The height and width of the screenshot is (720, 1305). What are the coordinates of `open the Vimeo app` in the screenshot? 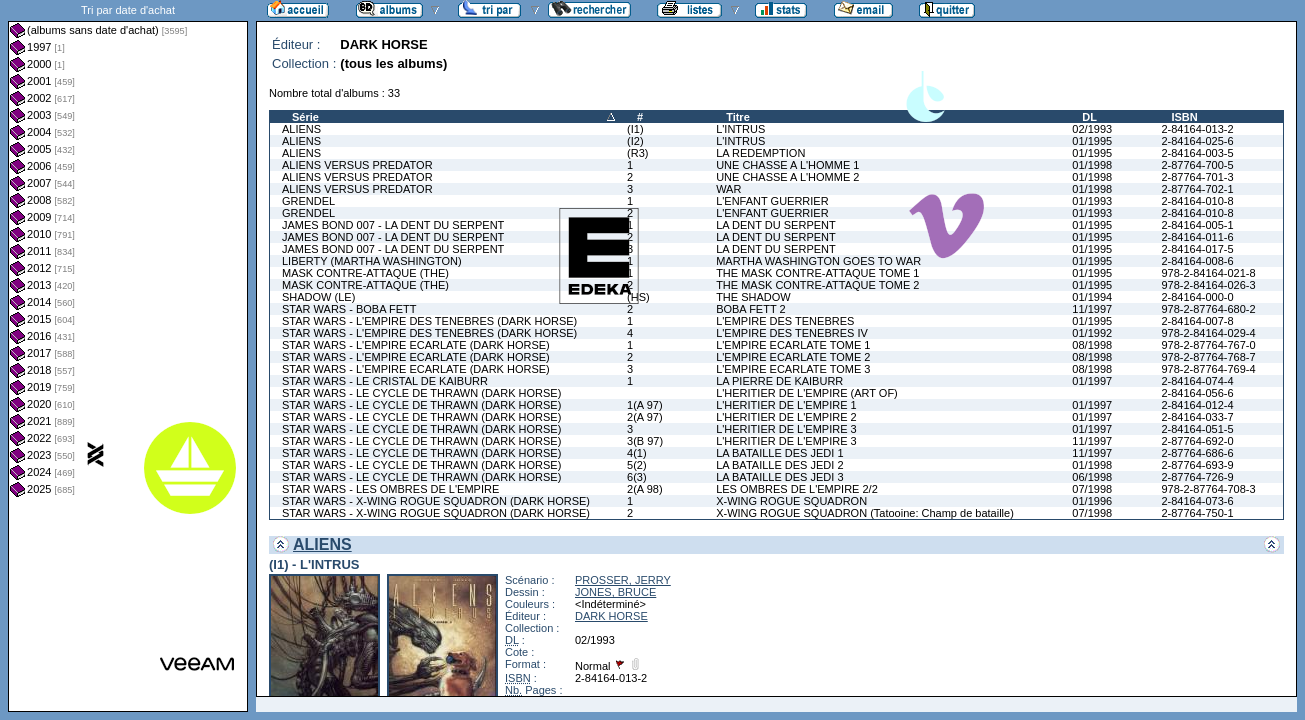 It's located at (946, 225).